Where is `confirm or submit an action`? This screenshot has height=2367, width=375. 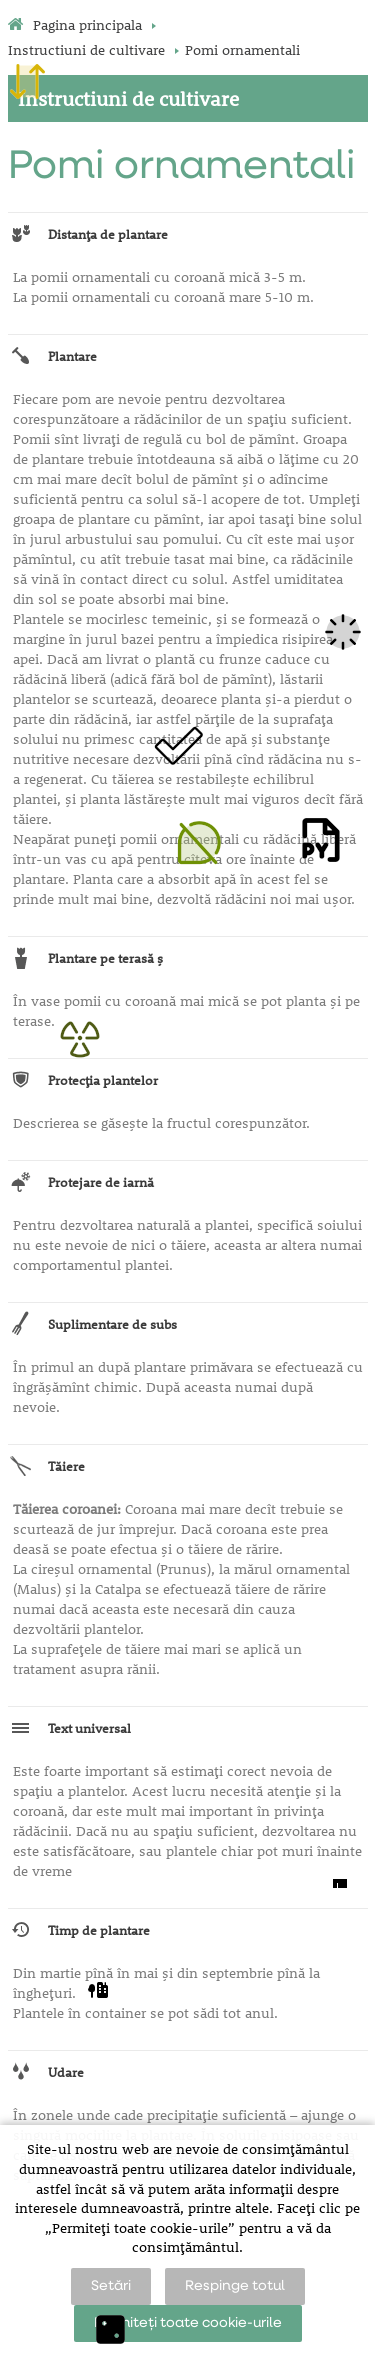 confirm or submit an action is located at coordinates (178, 745).